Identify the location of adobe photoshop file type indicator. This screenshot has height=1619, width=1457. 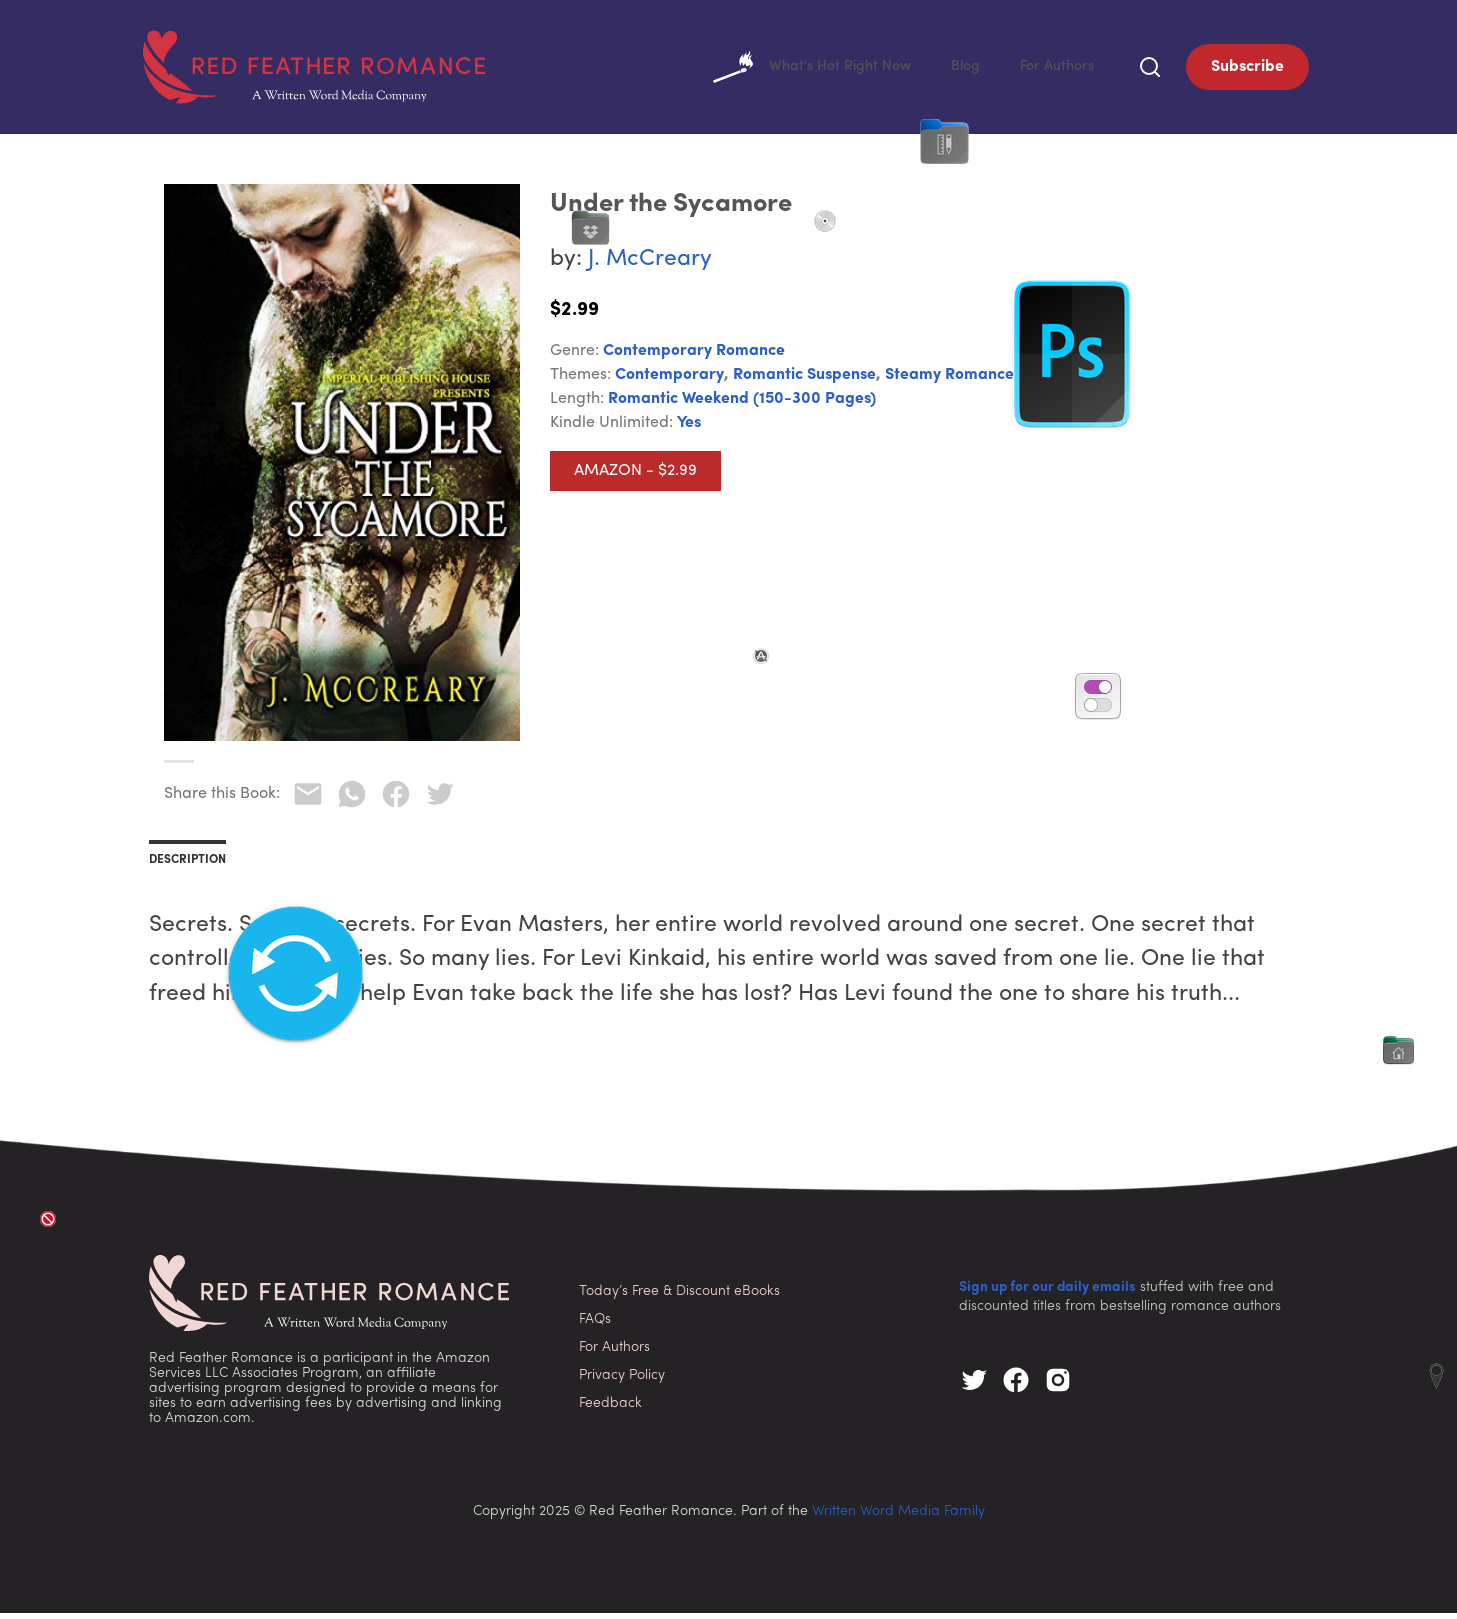
(1072, 354).